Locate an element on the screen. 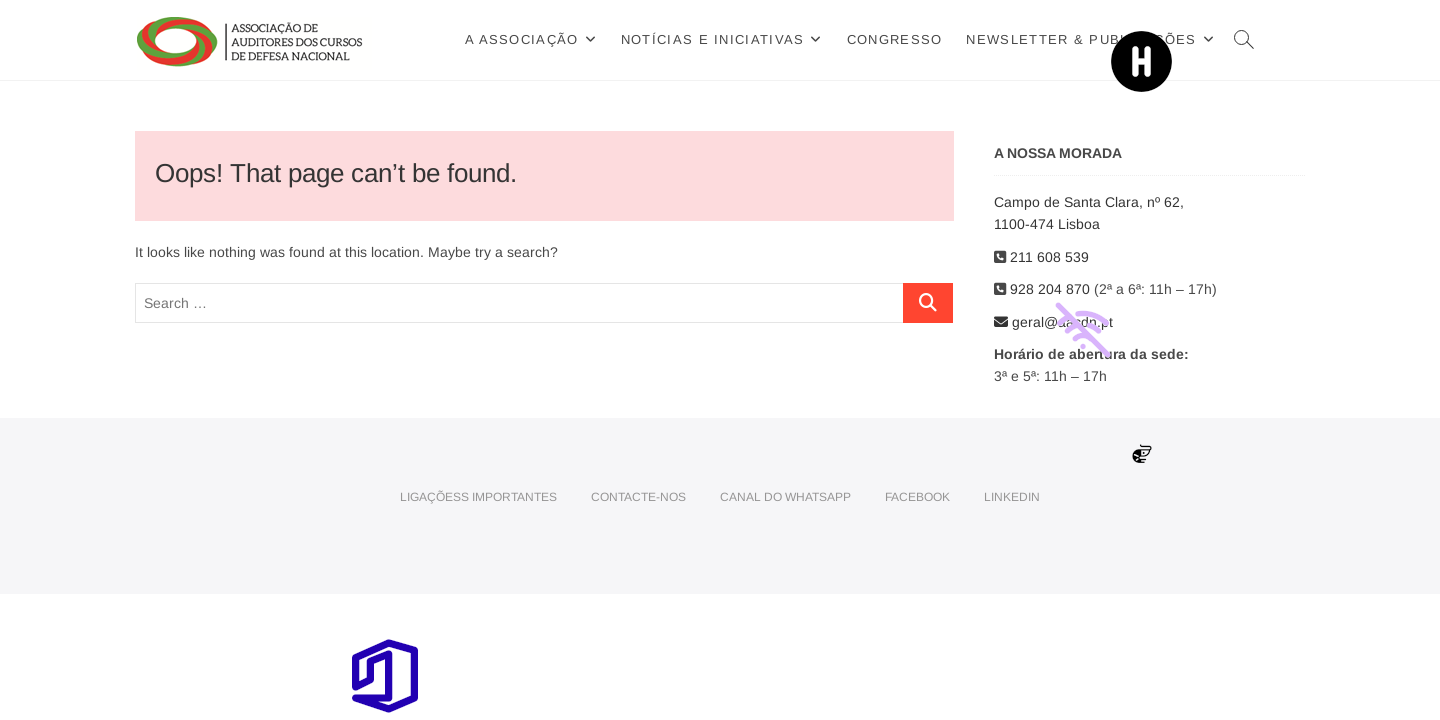  open Microsoft Office suite is located at coordinates (385, 676).